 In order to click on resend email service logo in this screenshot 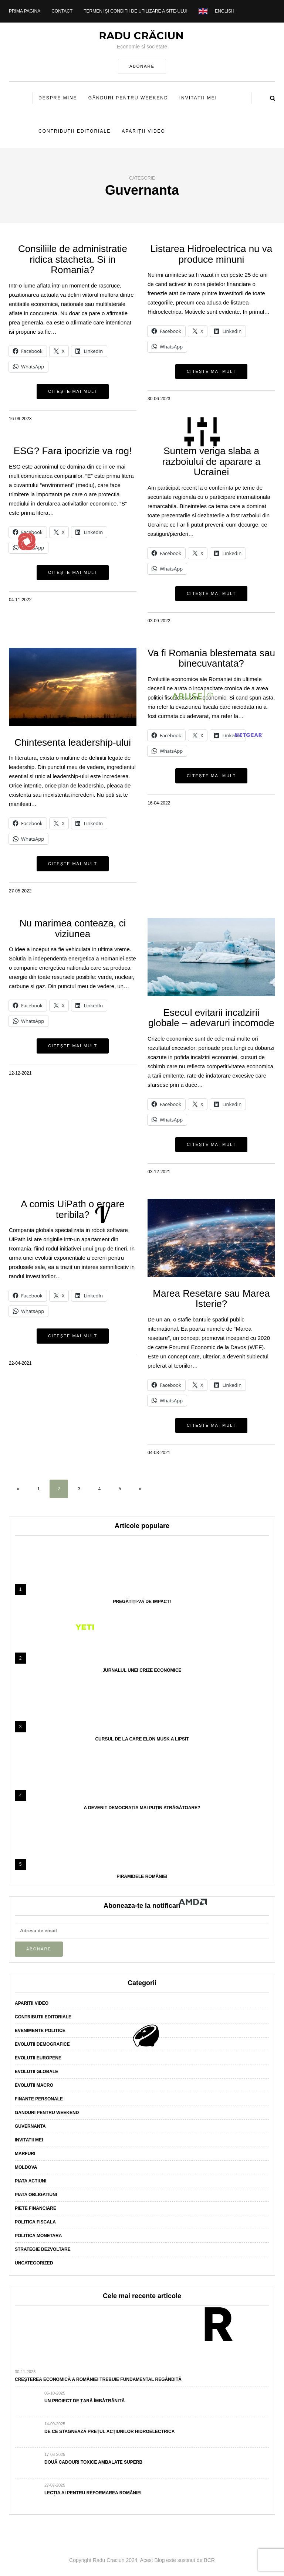, I will do `click(219, 2324)`.